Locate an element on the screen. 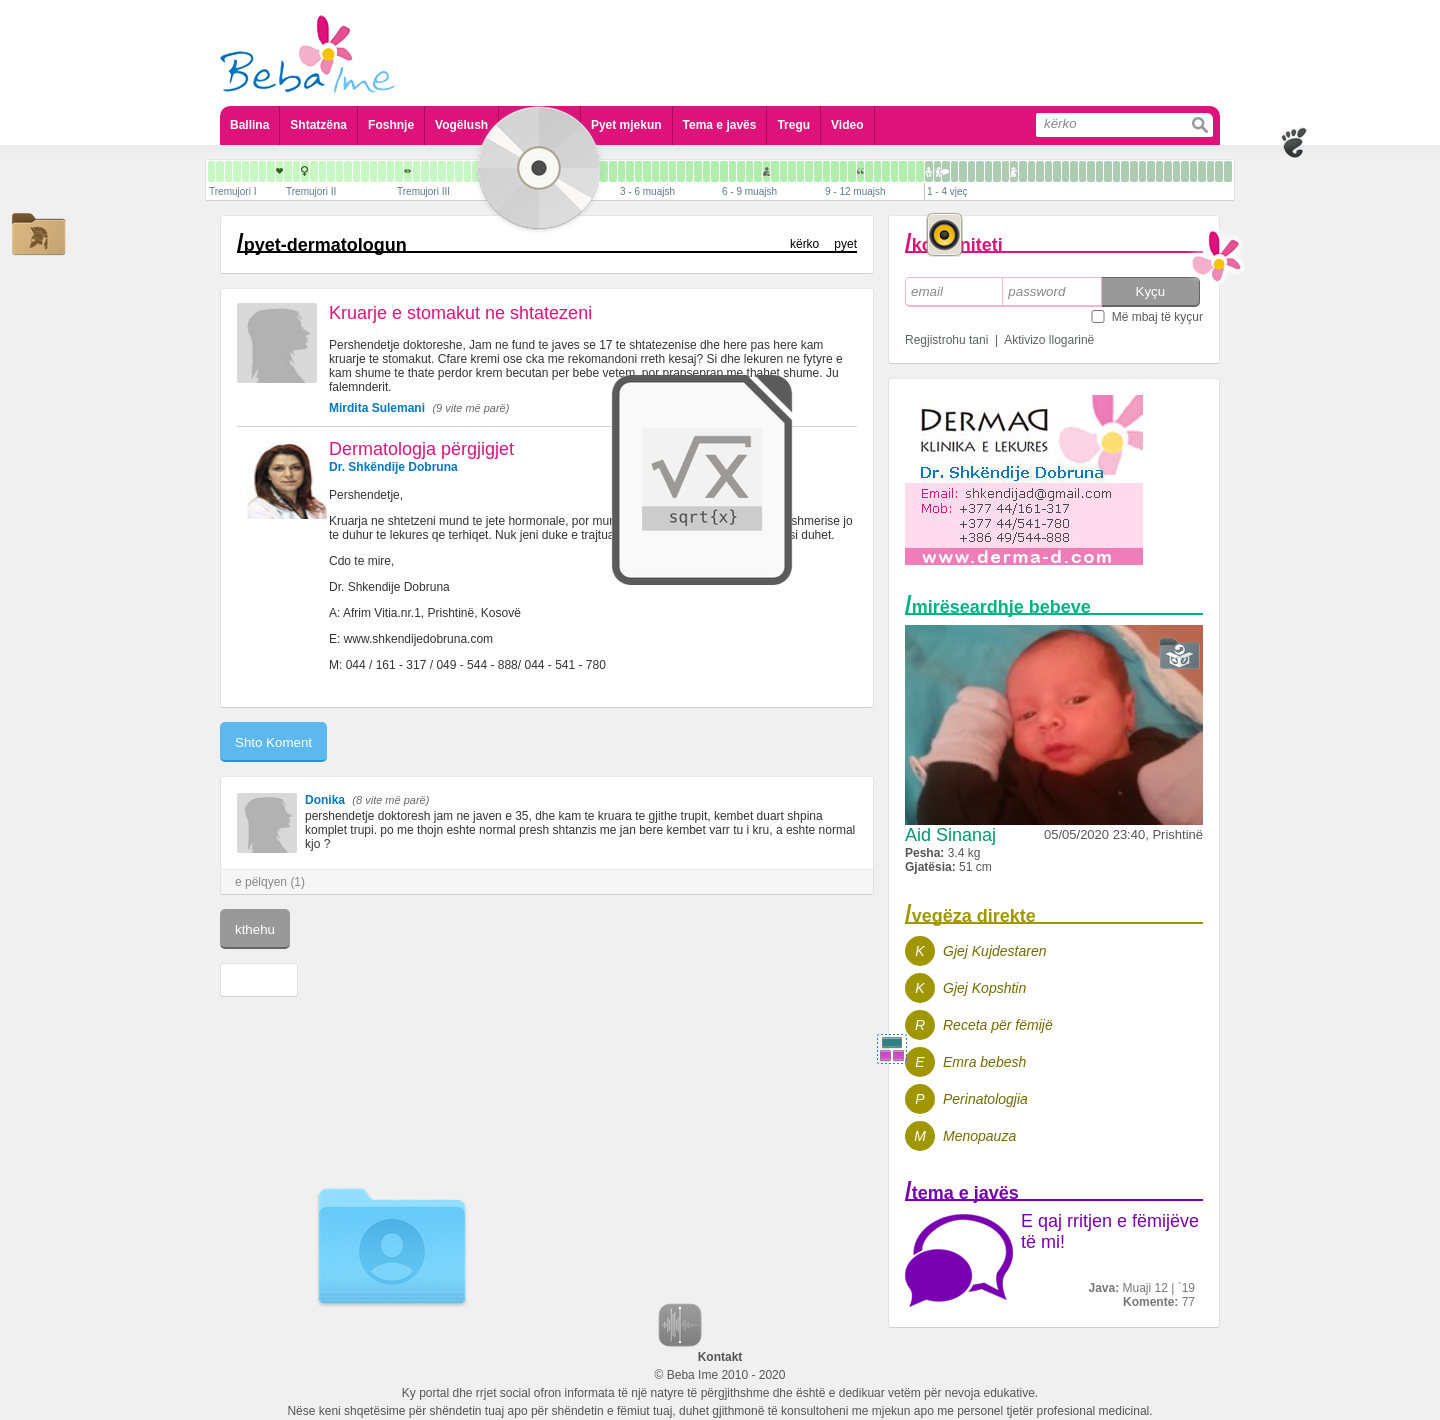  open the voice memos app to record or play audio is located at coordinates (680, 1325).